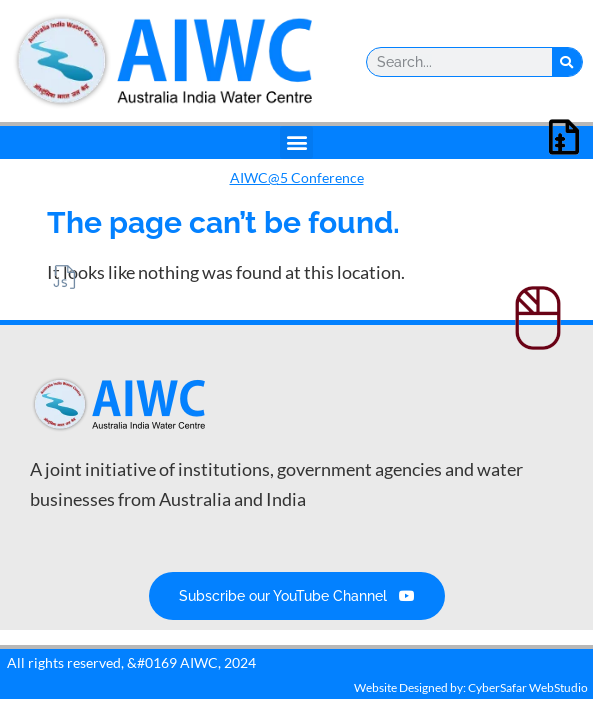  Describe the element at coordinates (65, 277) in the screenshot. I see `javascript file in a project directory` at that location.